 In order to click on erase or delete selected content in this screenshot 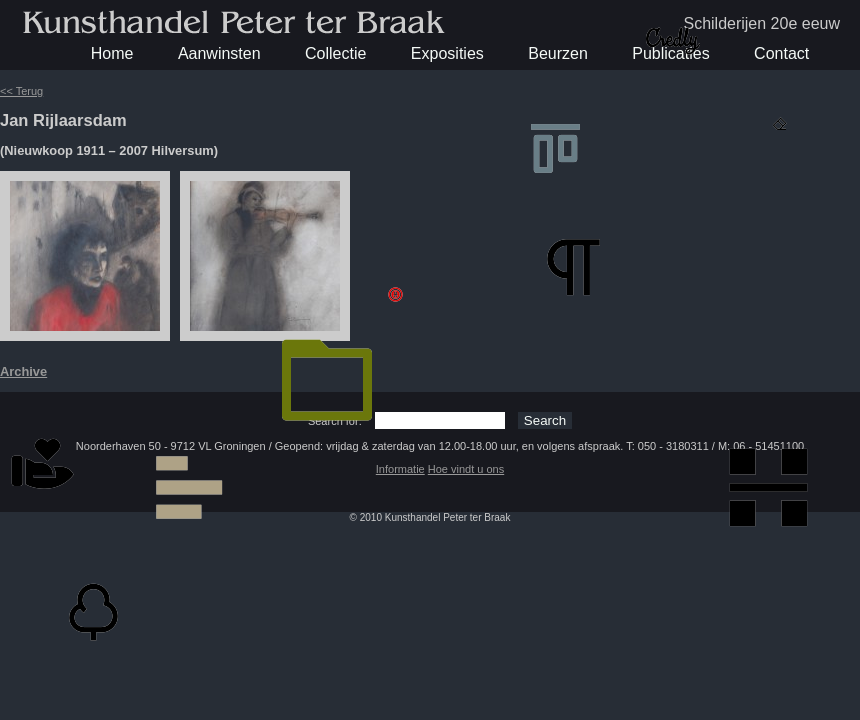, I will do `click(780, 124)`.